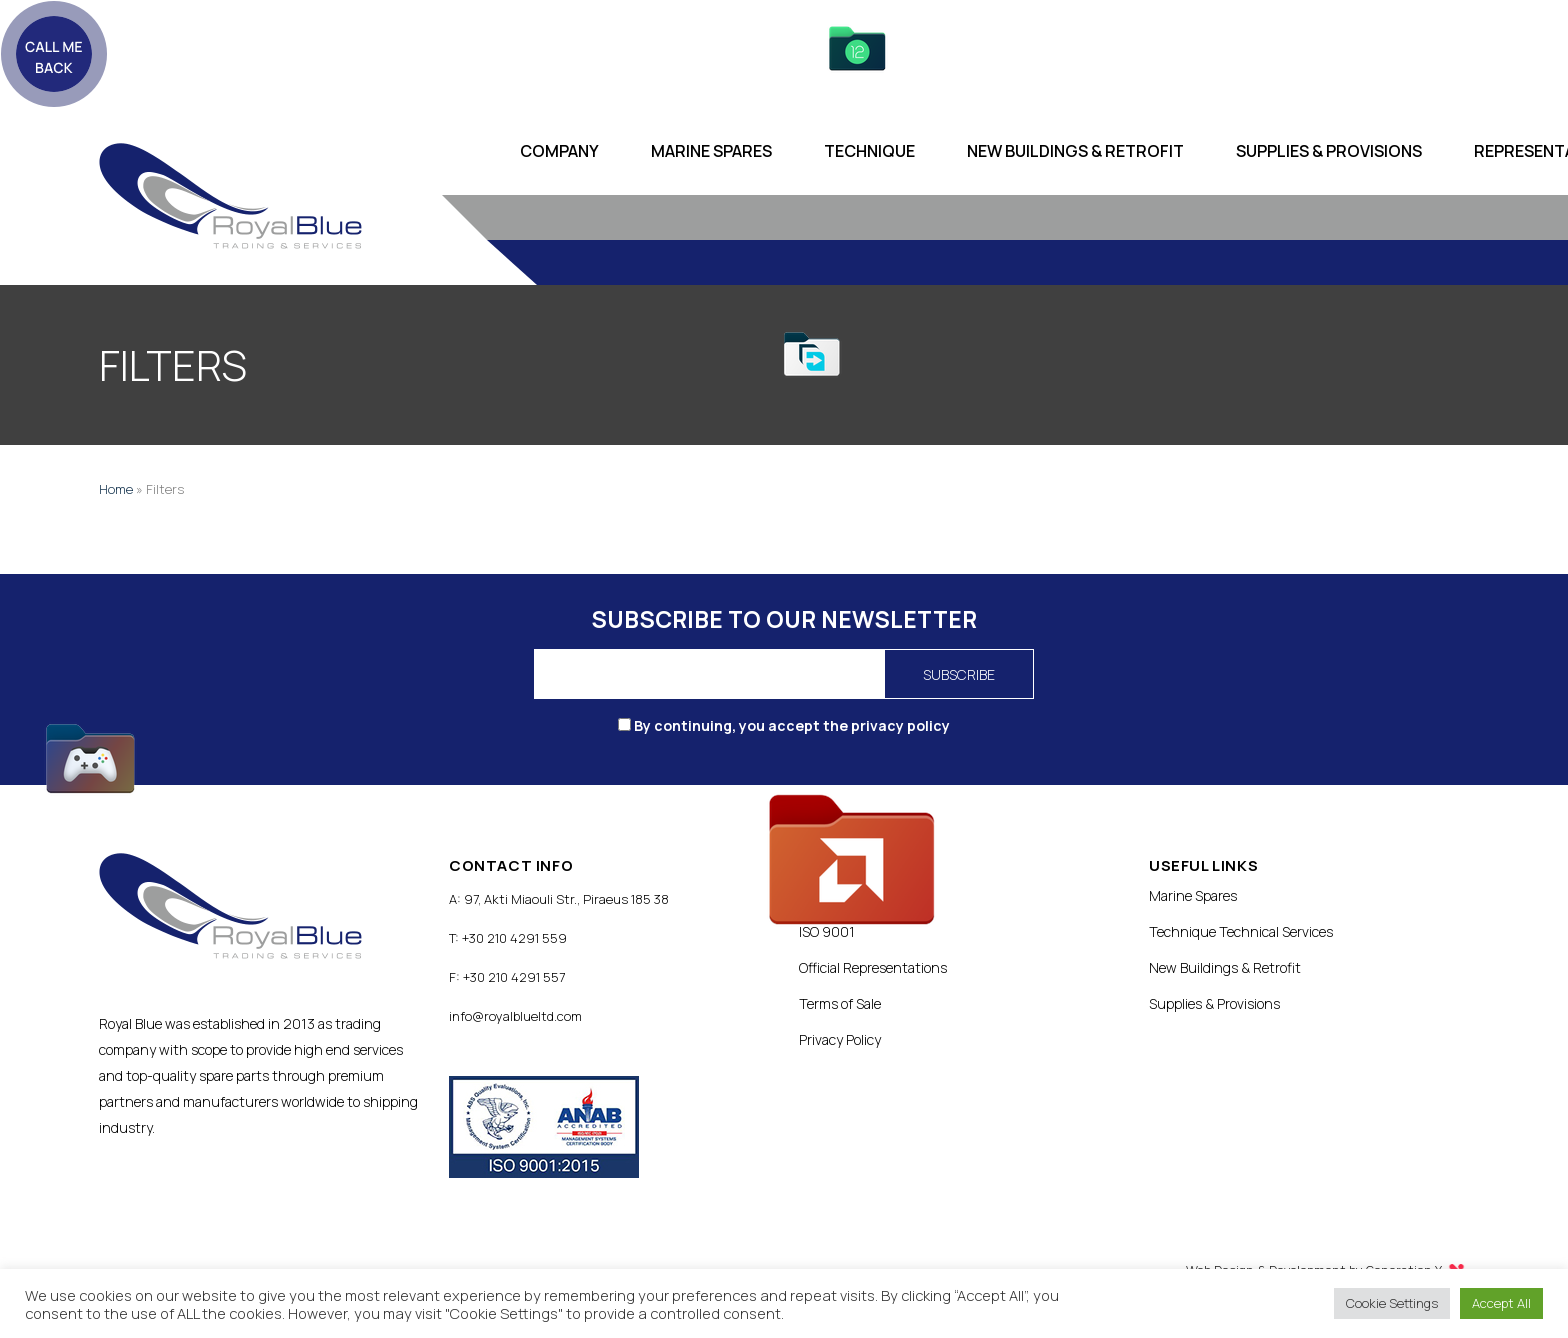 The height and width of the screenshot is (1338, 1568). What do you see at coordinates (811, 355) in the screenshot?
I see `open free download manager downloads folder` at bounding box center [811, 355].